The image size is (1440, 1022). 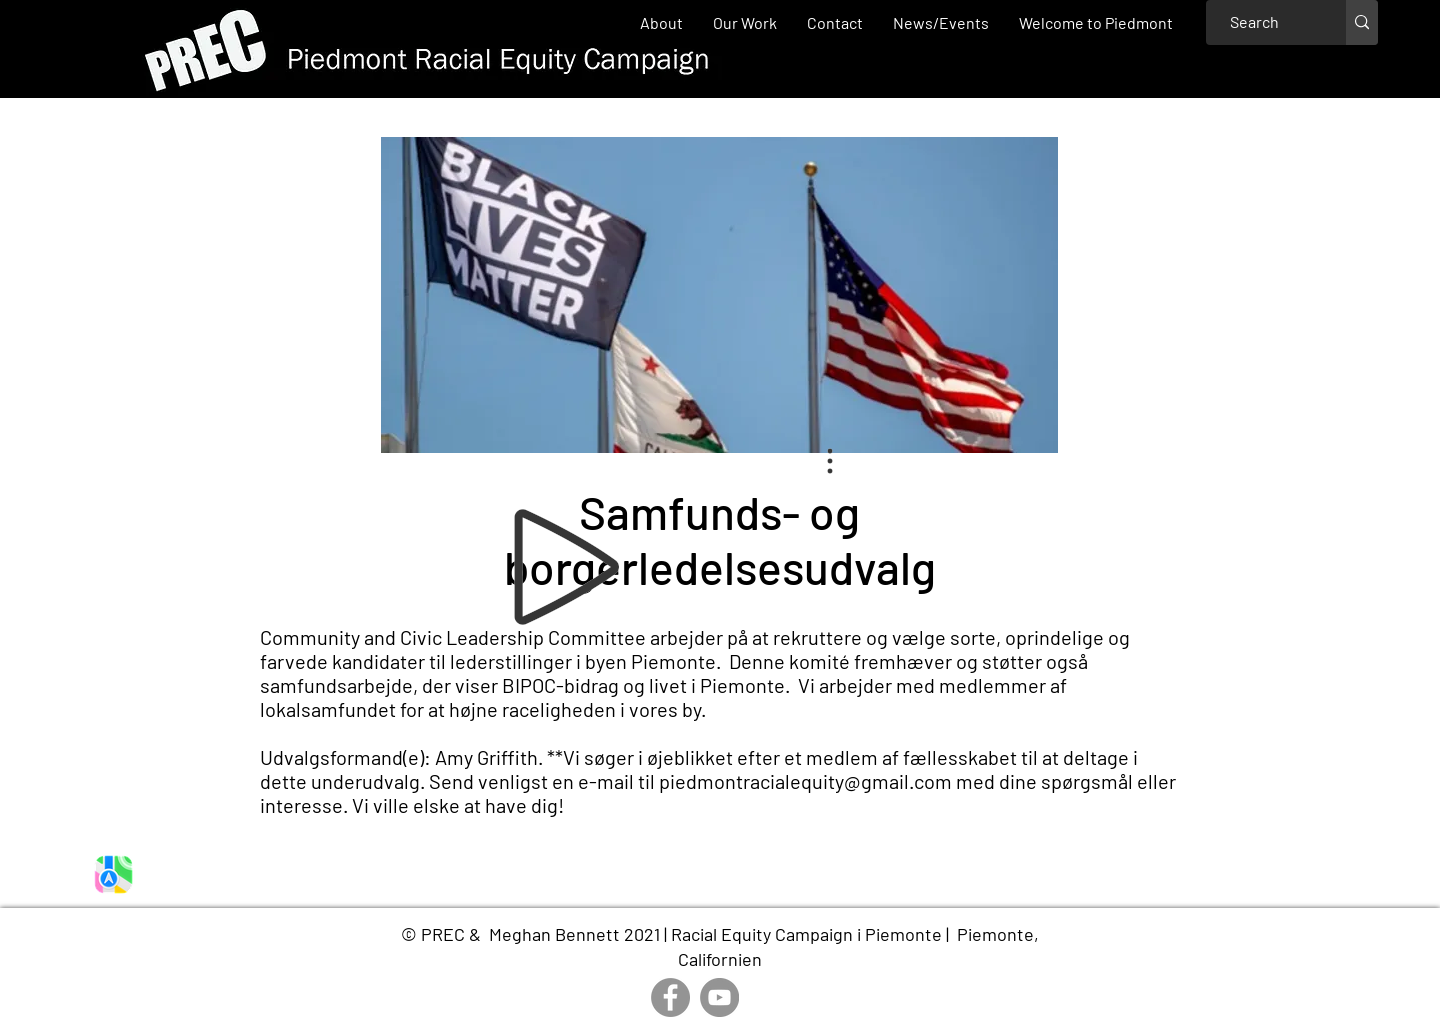 I want to click on play media content, so click(x=564, y=567).